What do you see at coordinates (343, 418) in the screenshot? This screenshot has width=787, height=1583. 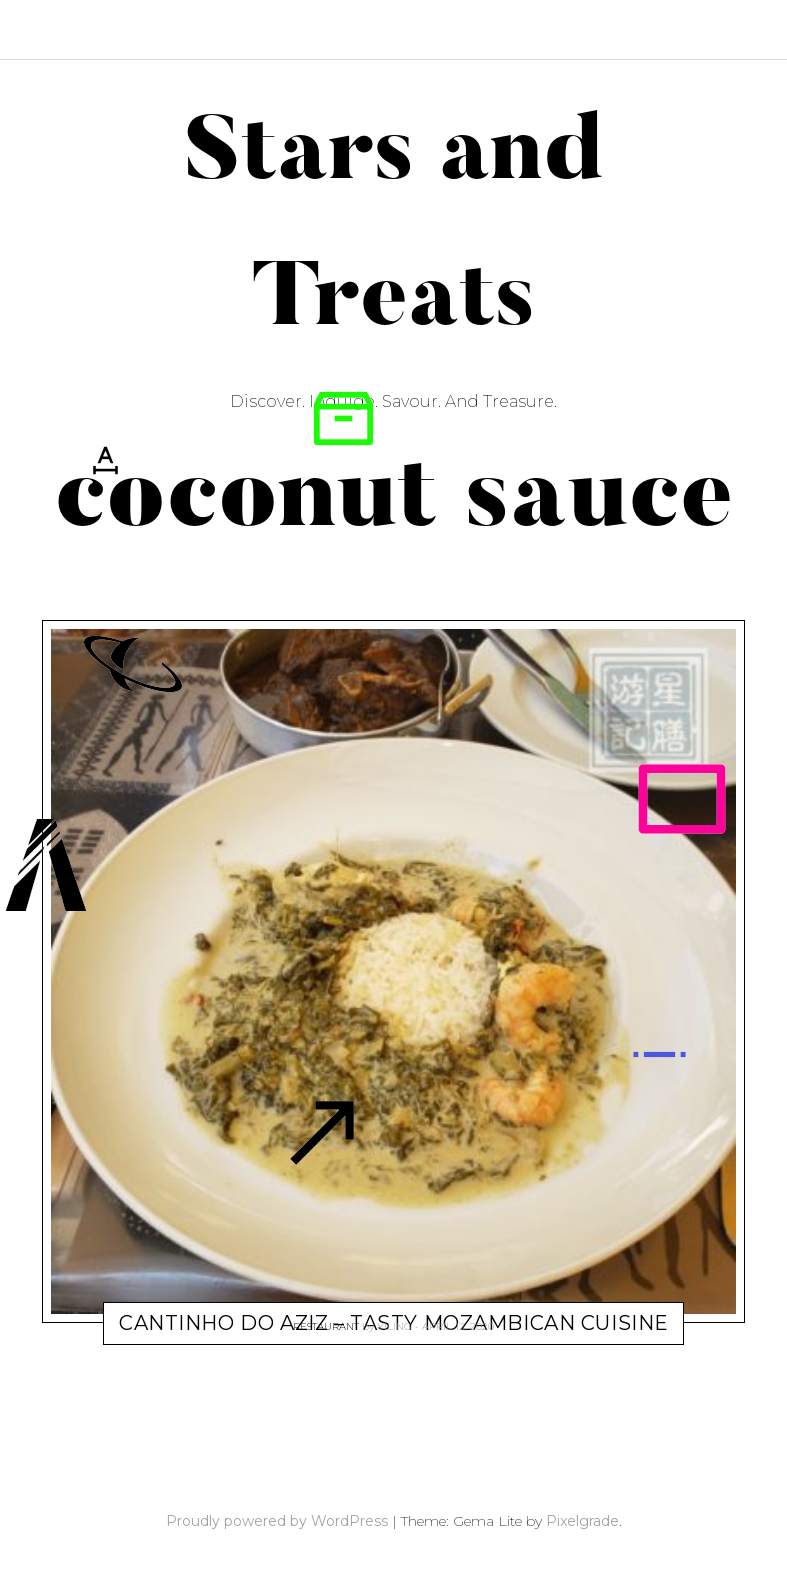 I see `archive items or documents` at bounding box center [343, 418].